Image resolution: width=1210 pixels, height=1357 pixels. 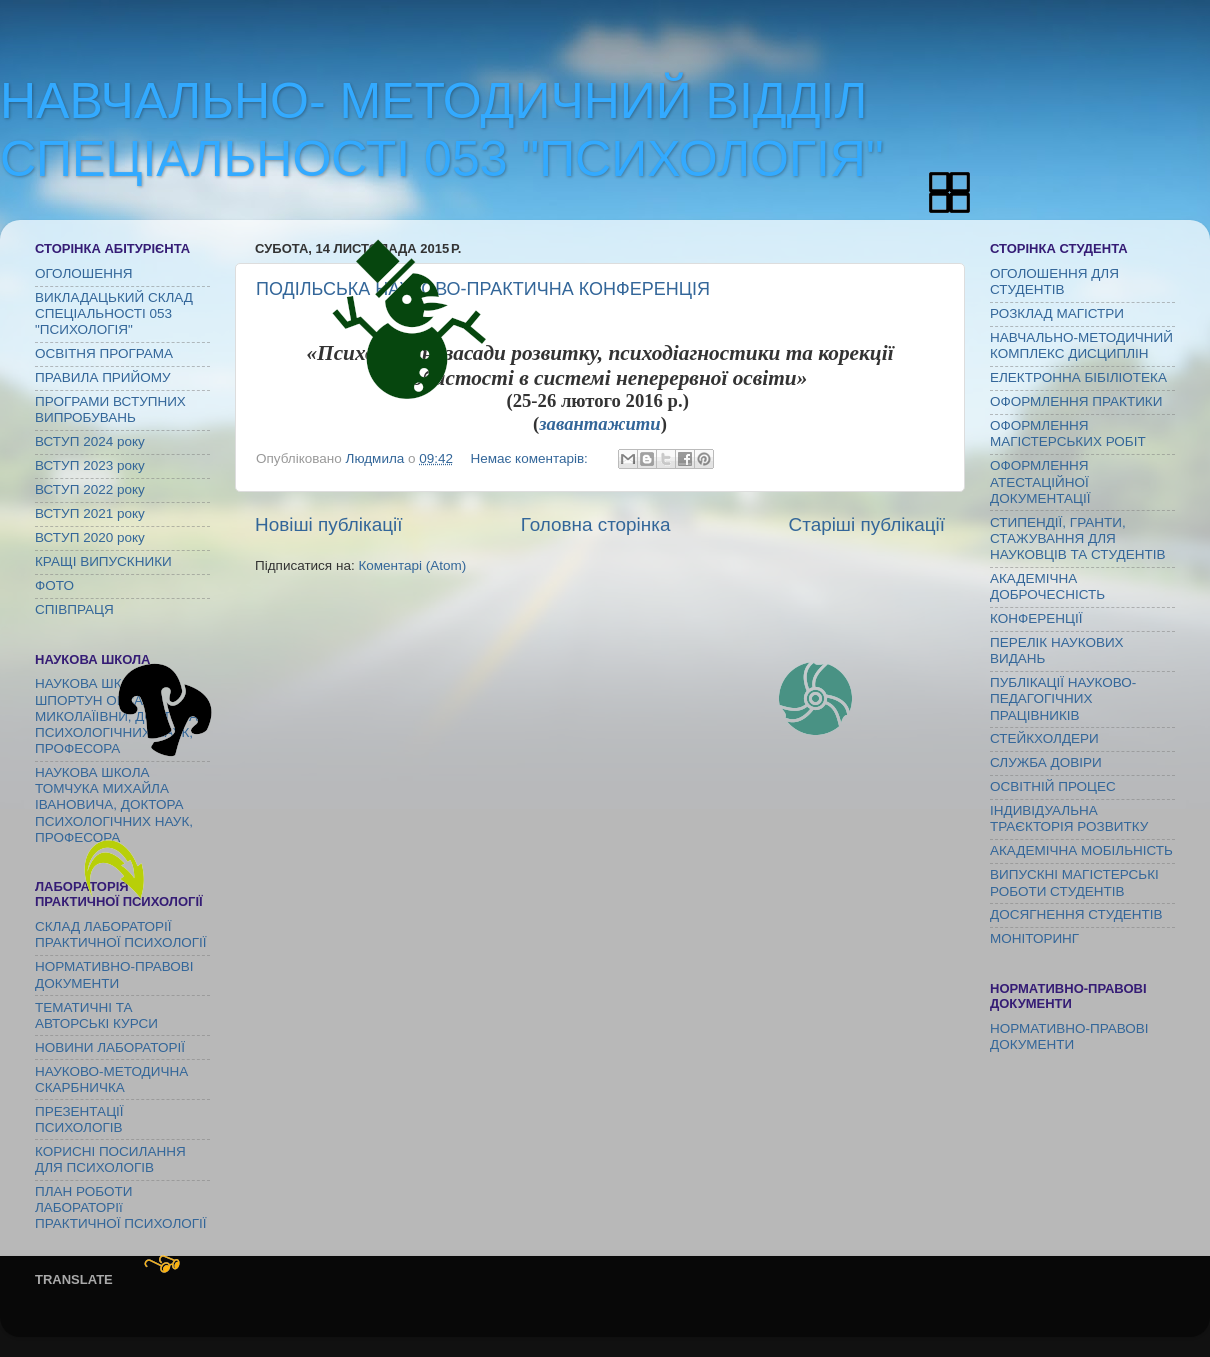 I want to click on perform a slam dunk move in a basketball game, so click(x=114, y=870).